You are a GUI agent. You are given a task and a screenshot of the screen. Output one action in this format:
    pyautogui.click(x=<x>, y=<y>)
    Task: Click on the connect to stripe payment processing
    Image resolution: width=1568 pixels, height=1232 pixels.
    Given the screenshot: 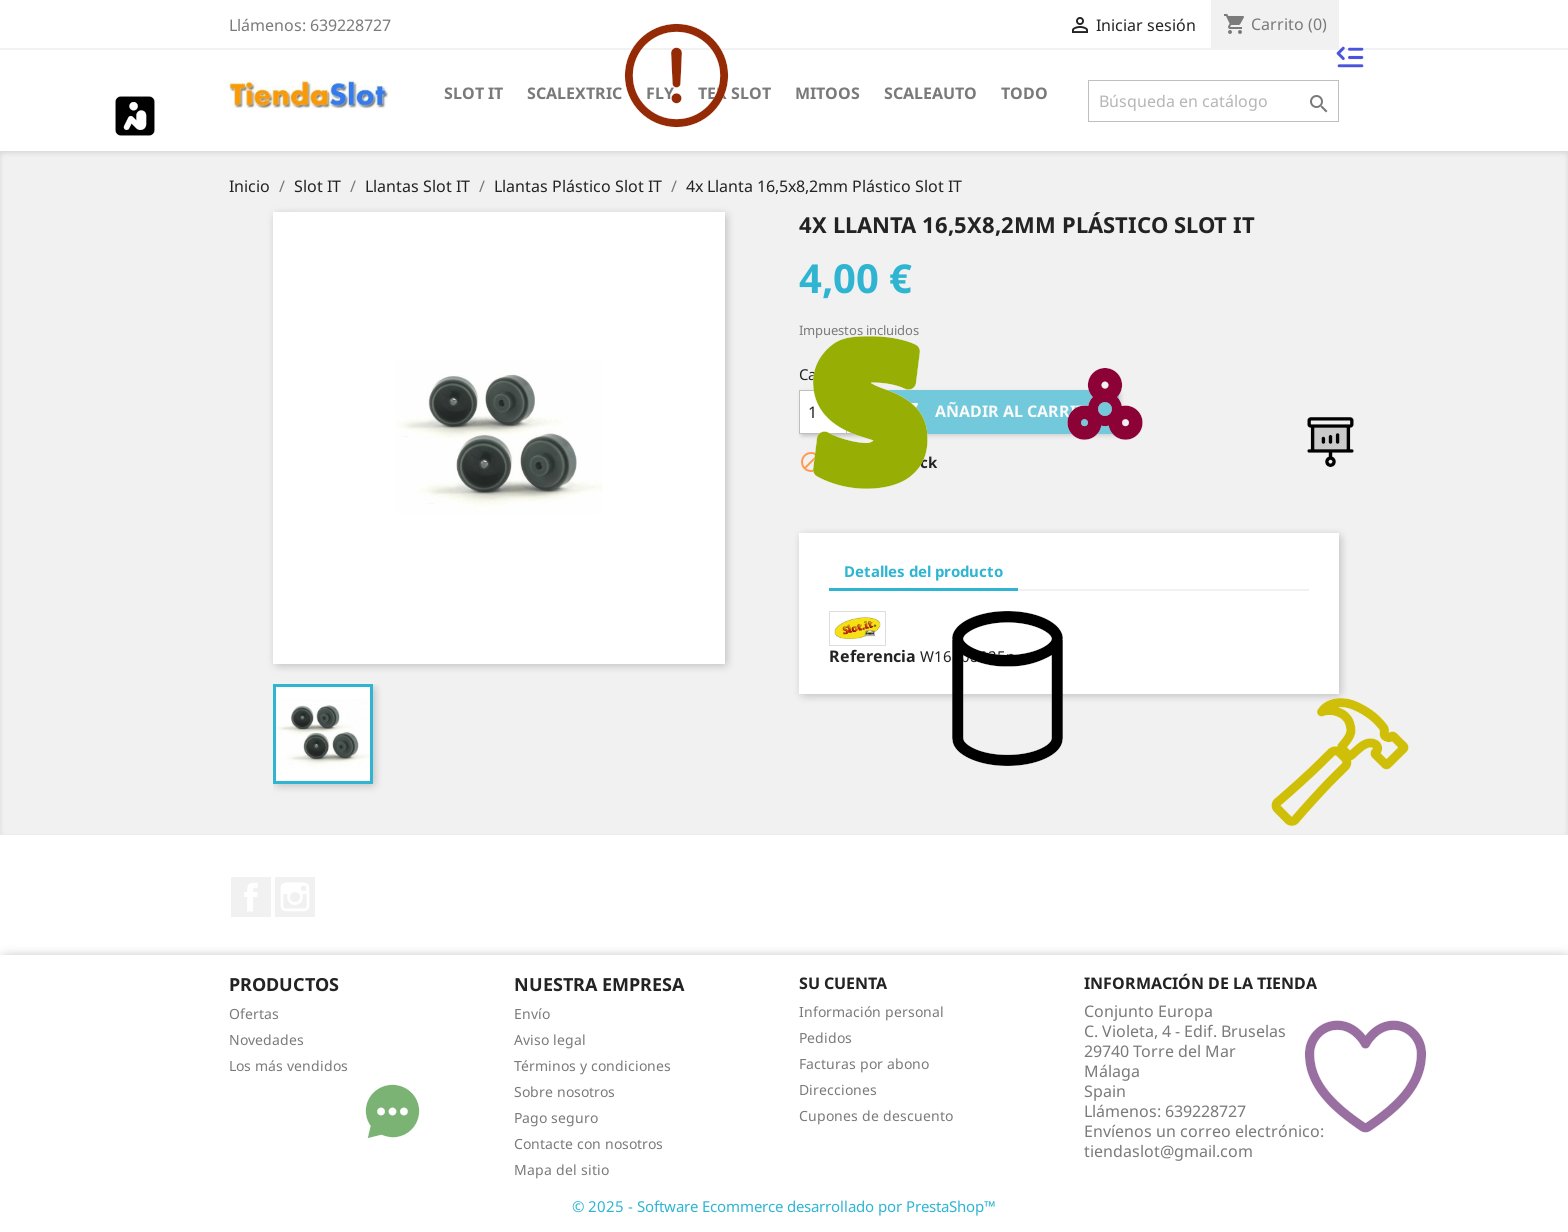 What is the action you would take?
    pyautogui.click(x=866, y=412)
    